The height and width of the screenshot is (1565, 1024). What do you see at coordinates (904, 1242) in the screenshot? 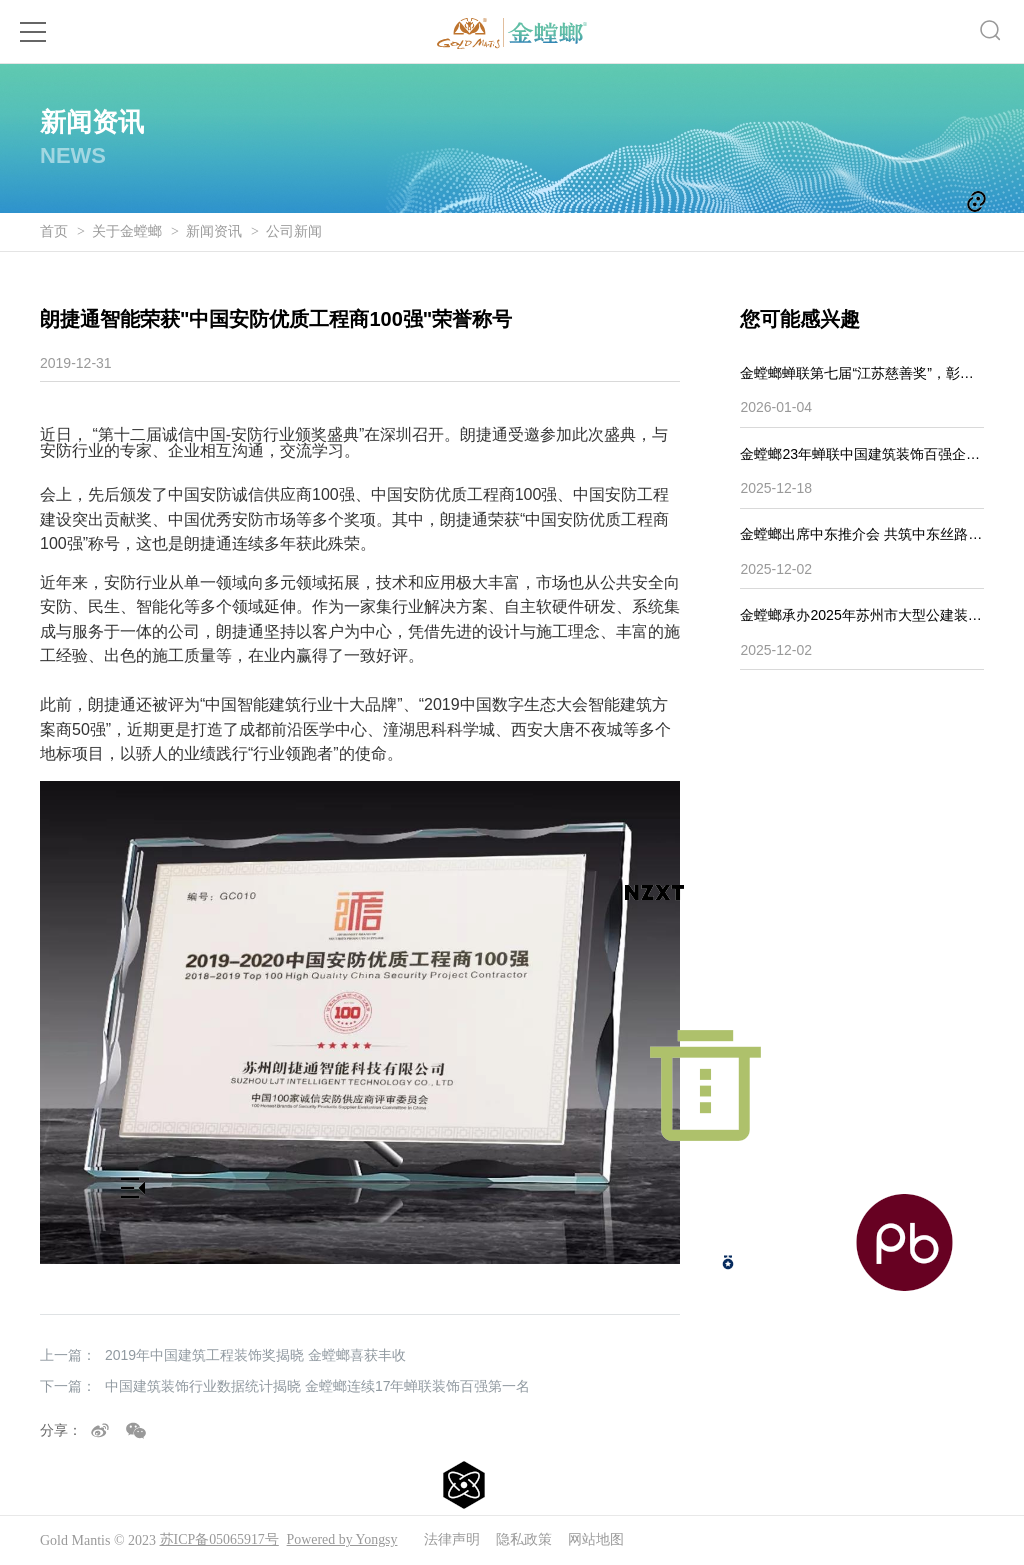
I see `prepbytes logo` at bounding box center [904, 1242].